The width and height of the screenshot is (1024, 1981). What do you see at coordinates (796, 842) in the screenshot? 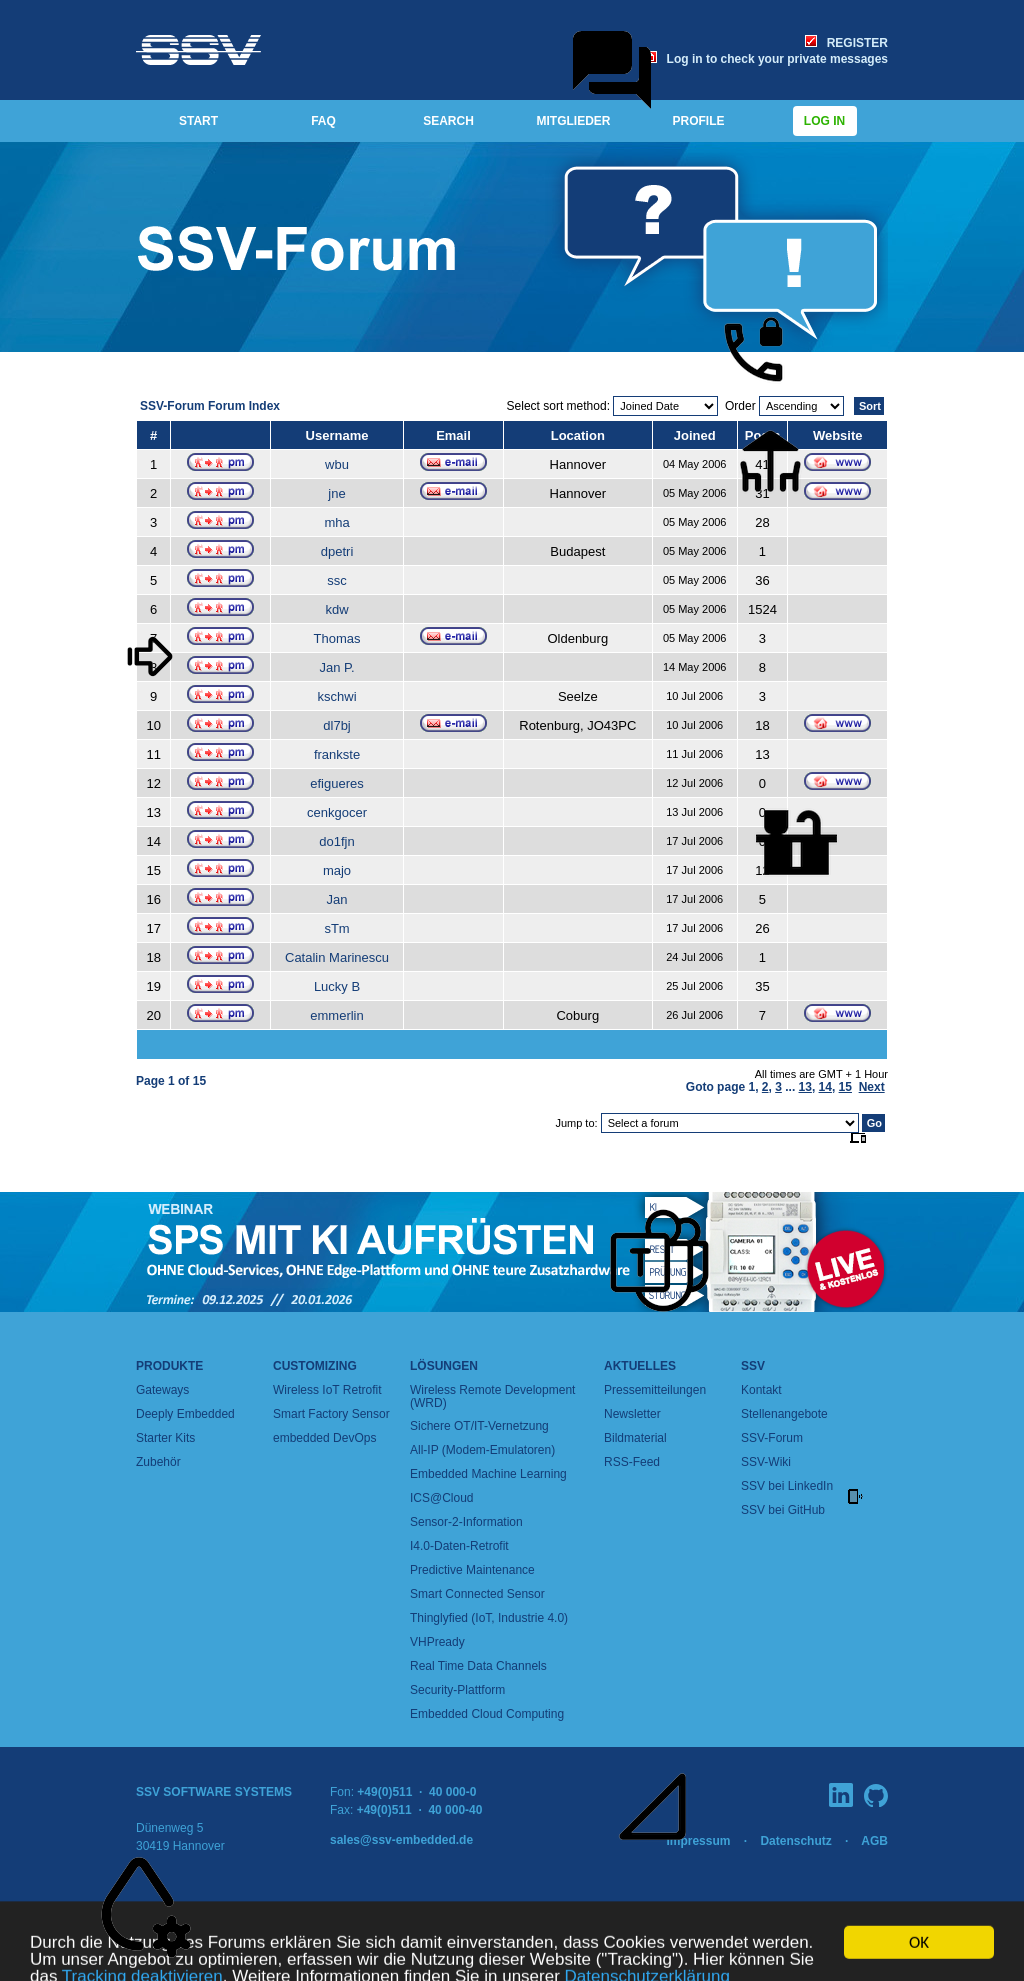
I see `browse kitchen countertop options` at bounding box center [796, 842].